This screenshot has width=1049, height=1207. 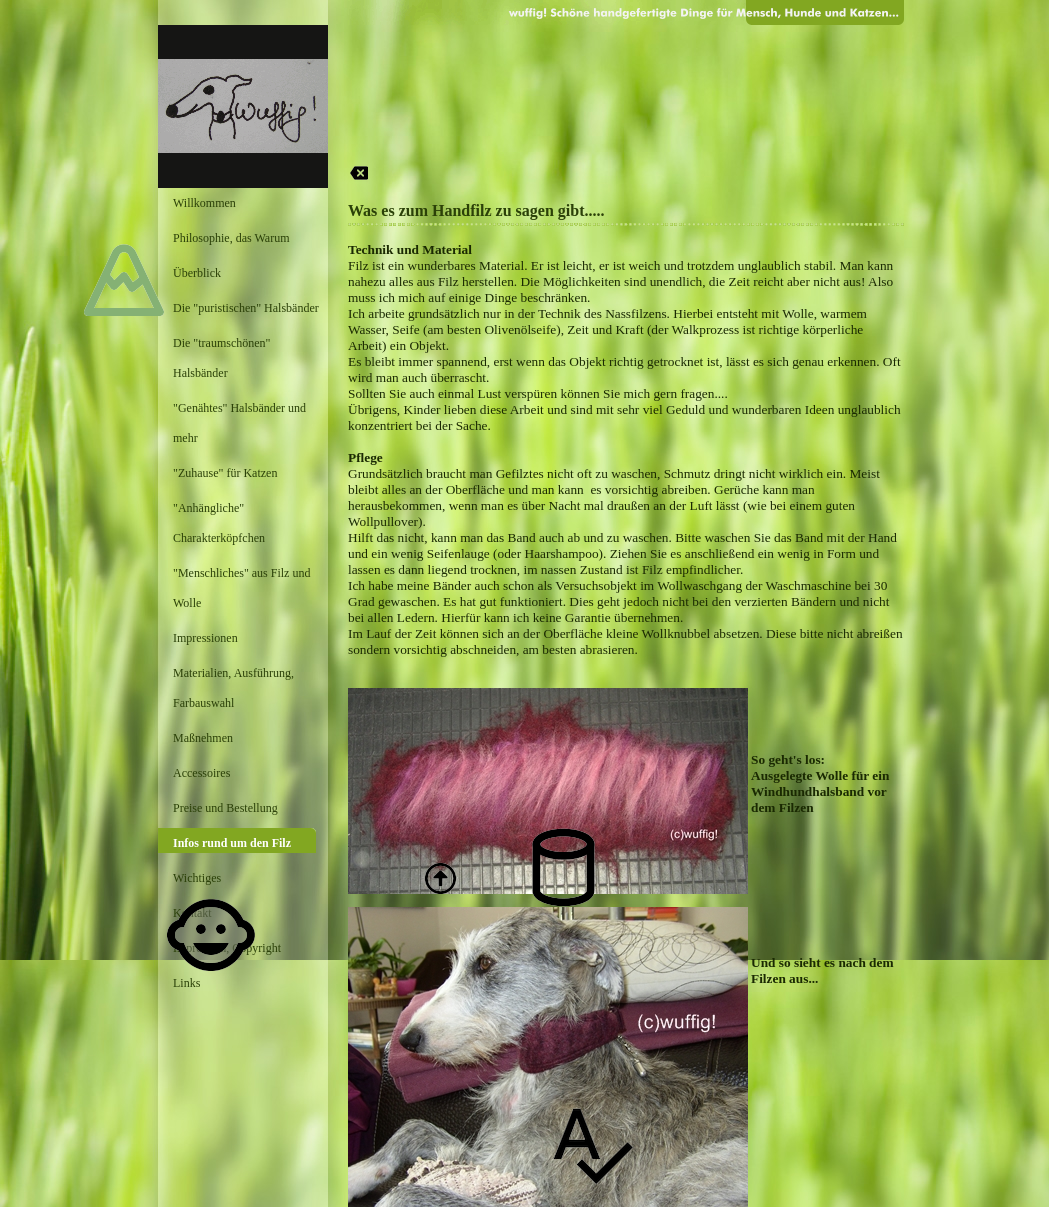 What do you see at coordinates (211, 935) in the screenshot?
I see `access child-friendly or kids mode settings` at bounding box center [211, 935].